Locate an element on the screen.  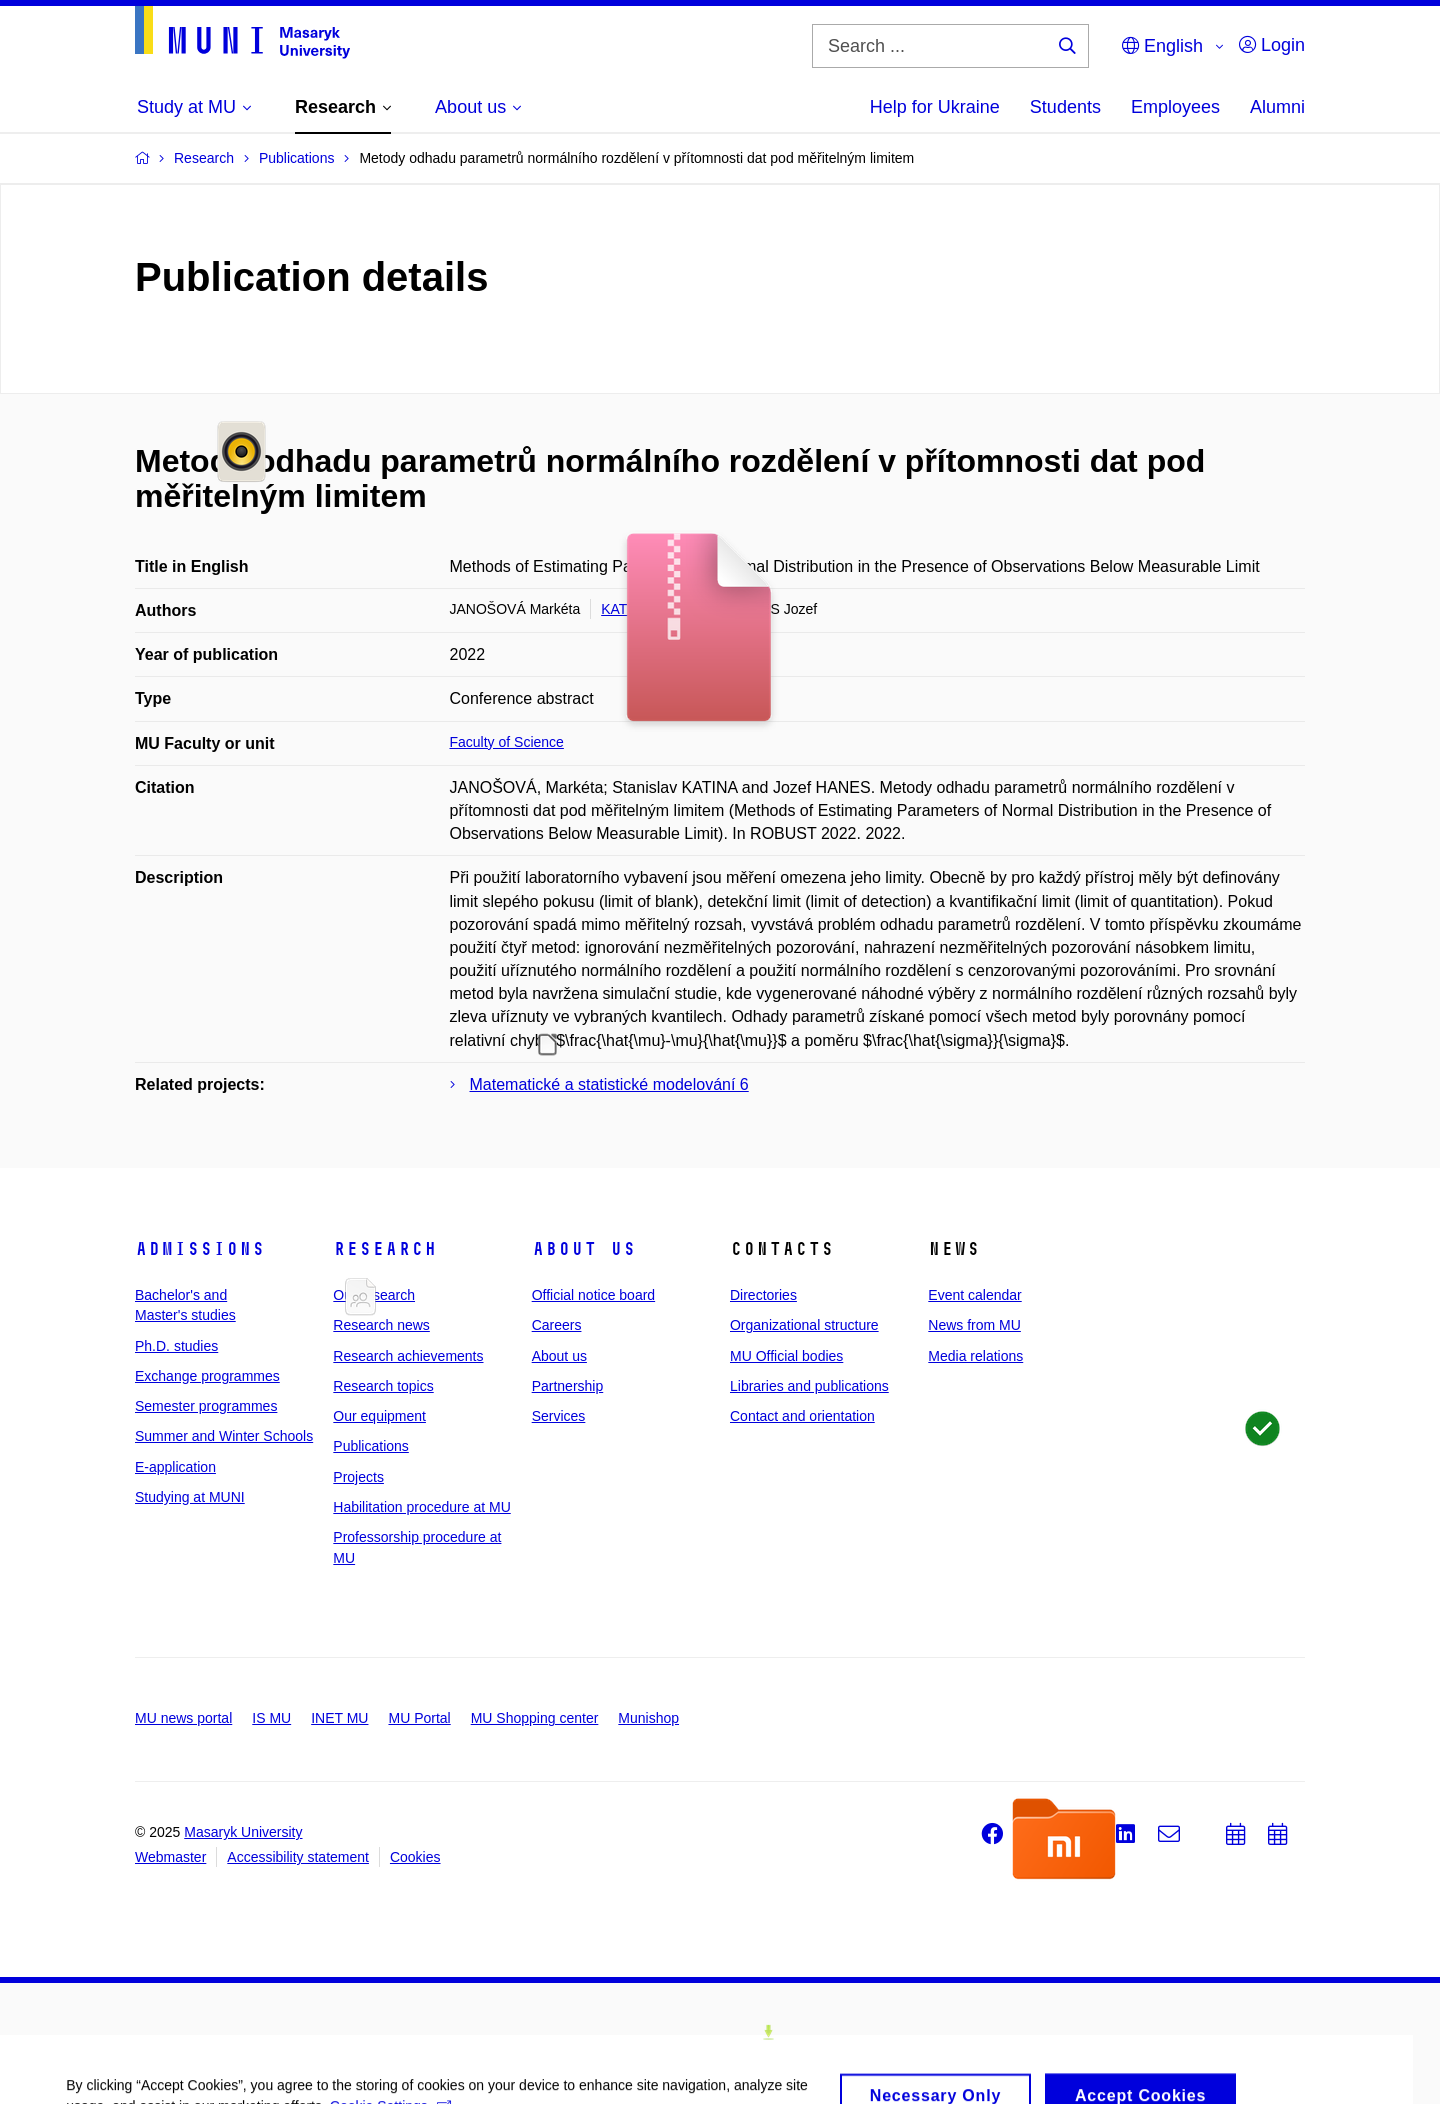
open LibreOffice suite is located at coordinates (547, 1044).